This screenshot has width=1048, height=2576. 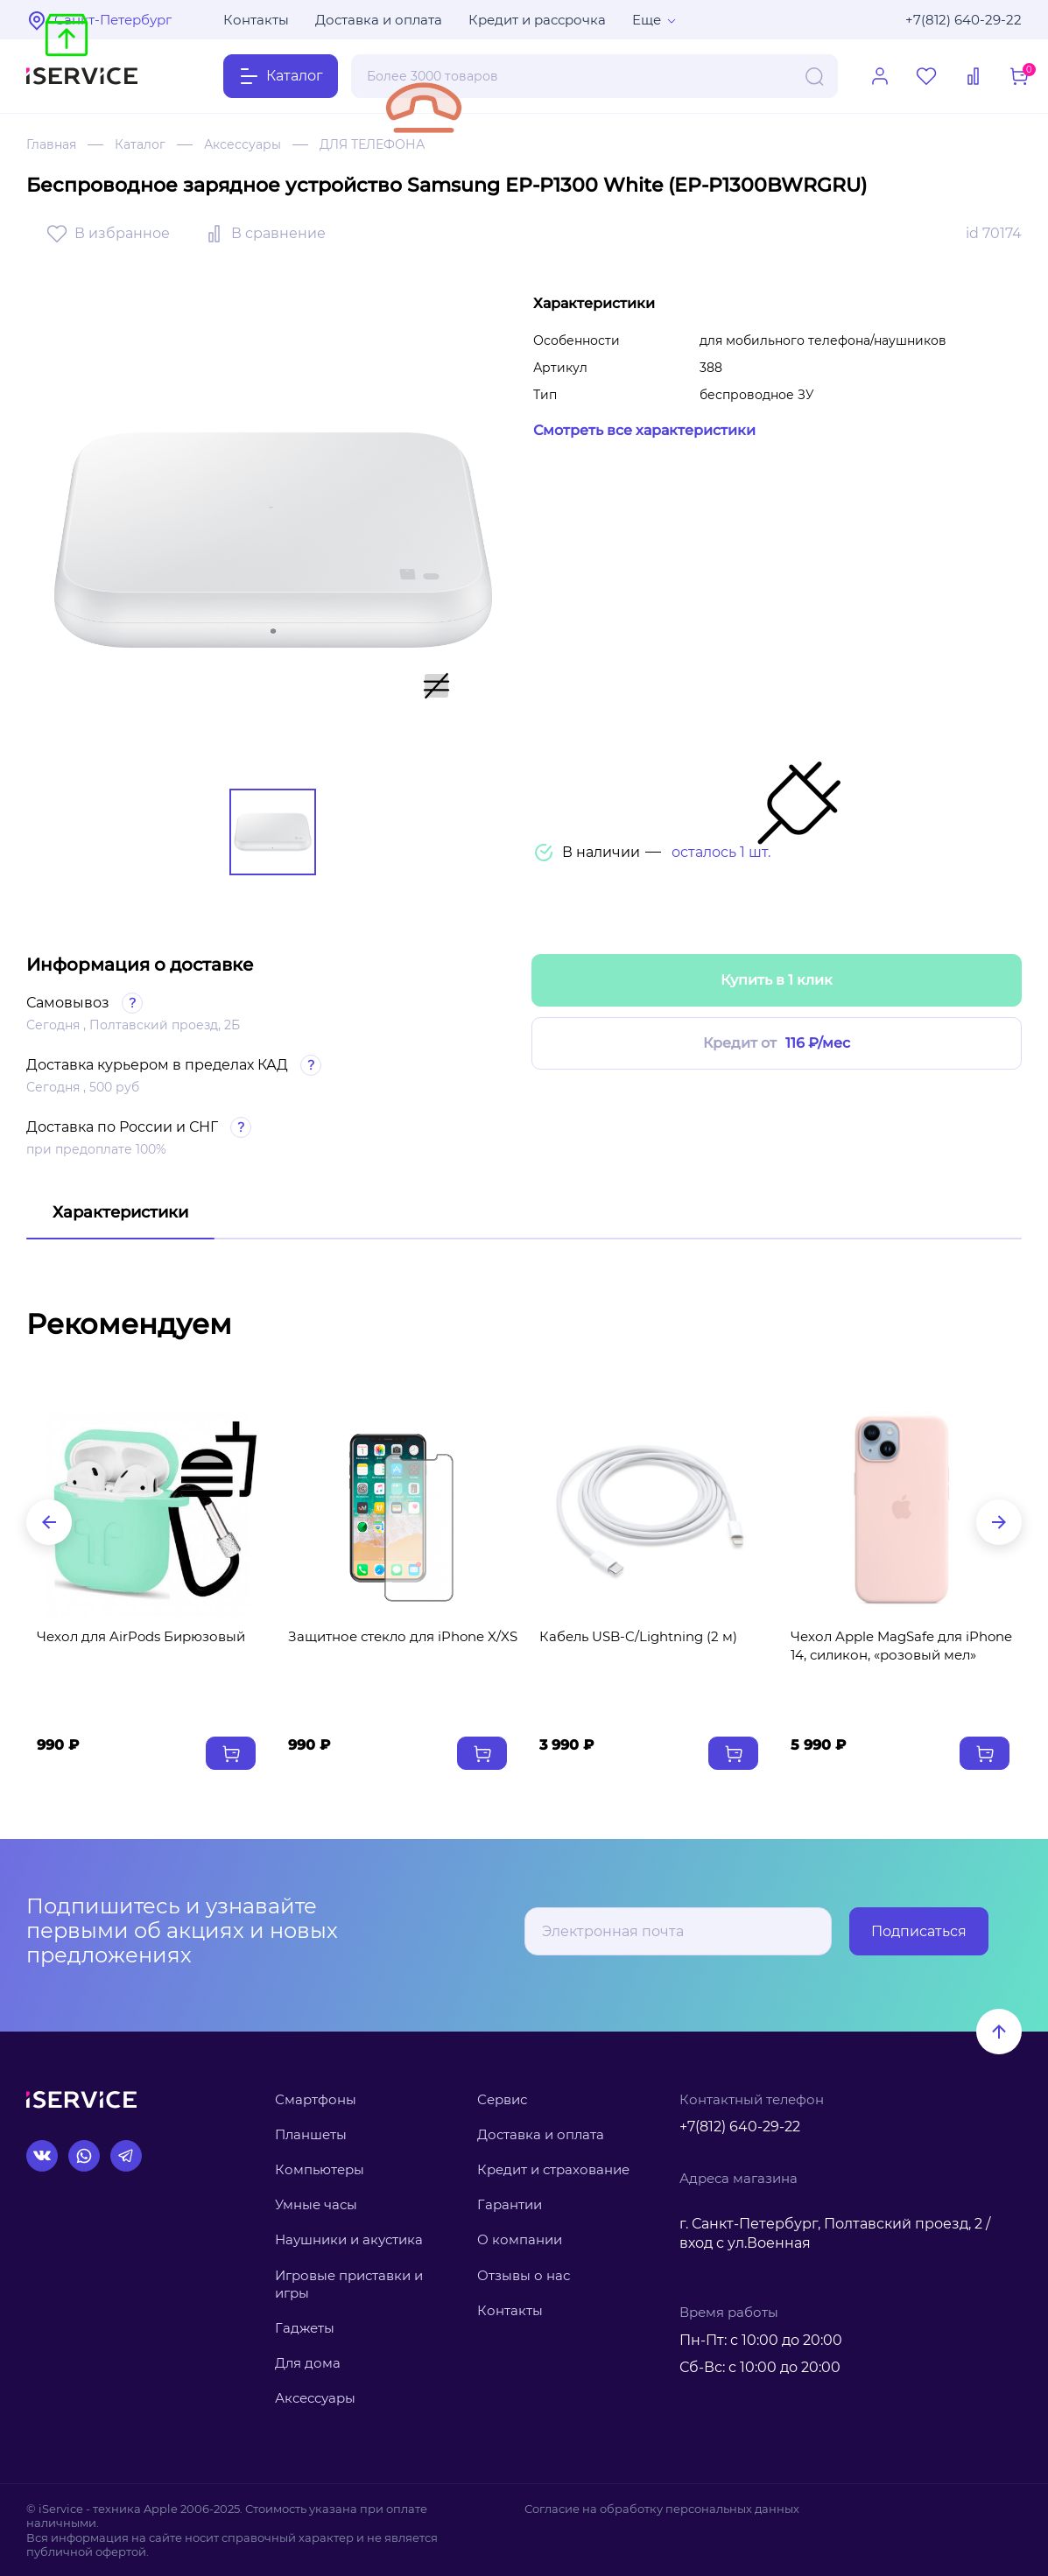 What do you see at coordinates (67, 35) in the screenshot?
I see `upload a file or package` at bounding box center [67, 35].